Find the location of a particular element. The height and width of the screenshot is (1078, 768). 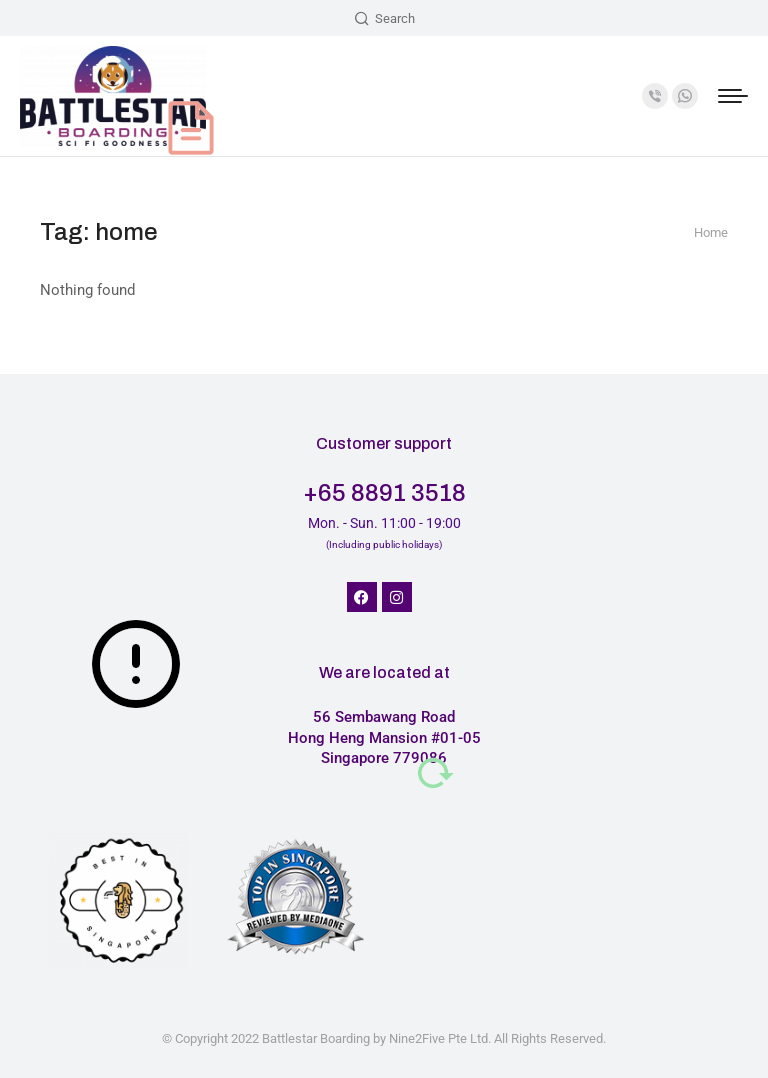

view document or text file is located at coordinates (191, 128).